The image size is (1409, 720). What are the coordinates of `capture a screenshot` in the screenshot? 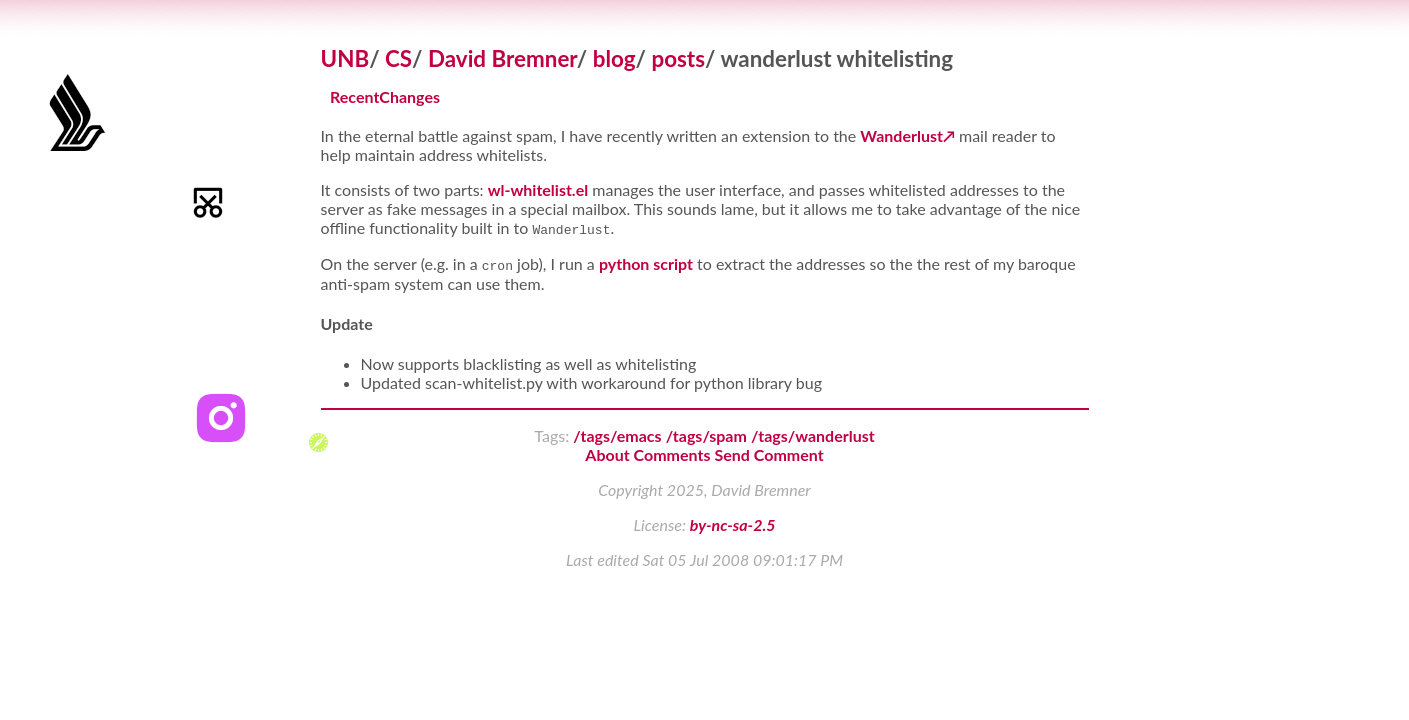 It's located at (208, 202).